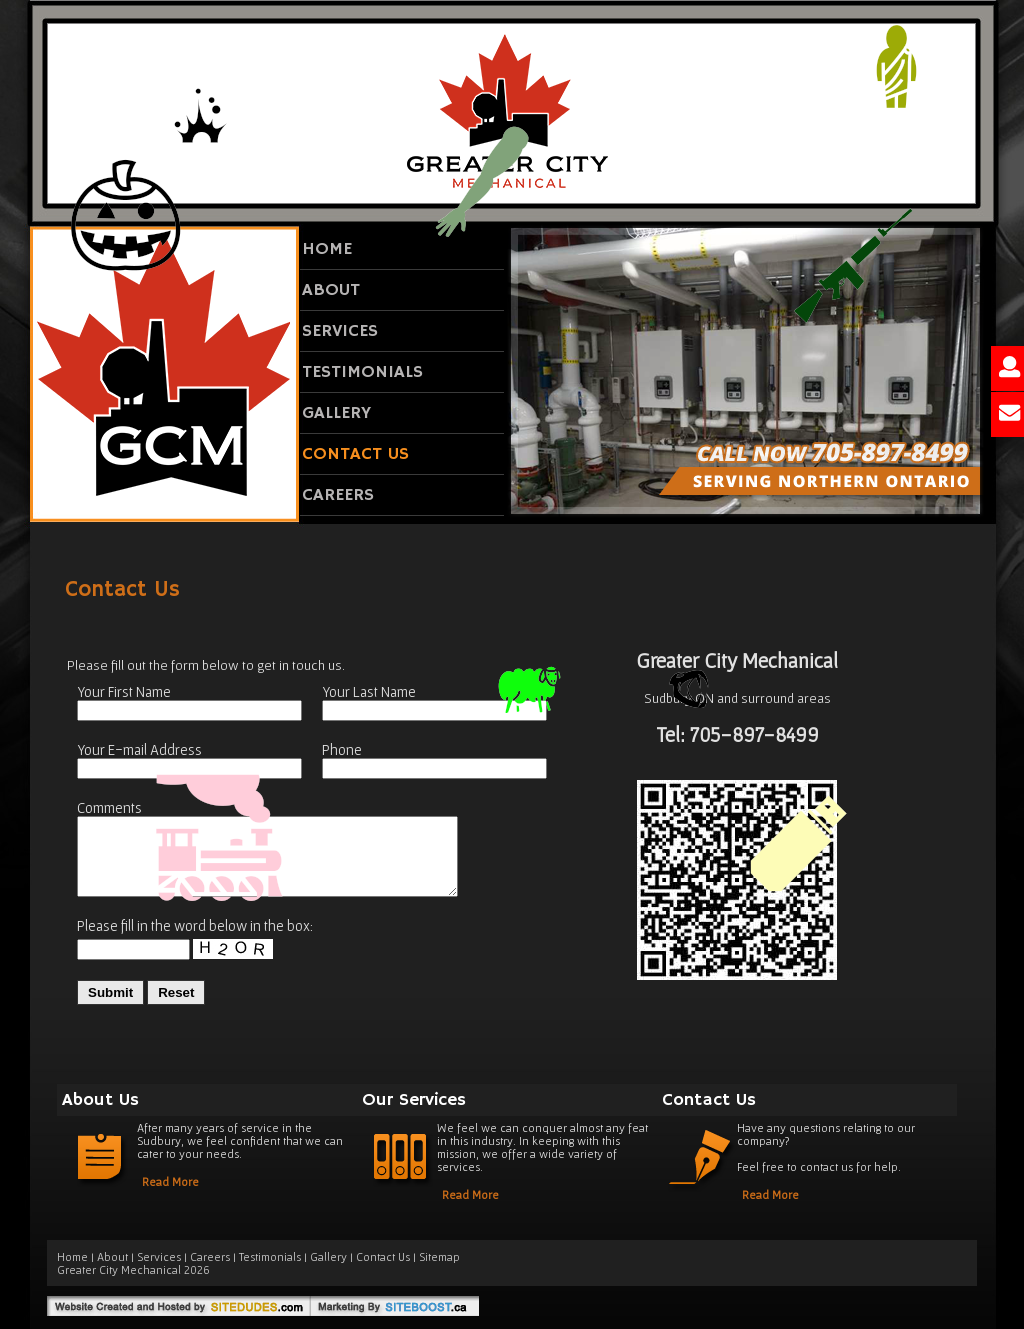  I want to click on select roman or ancient civilization theme, so click(896, 66).